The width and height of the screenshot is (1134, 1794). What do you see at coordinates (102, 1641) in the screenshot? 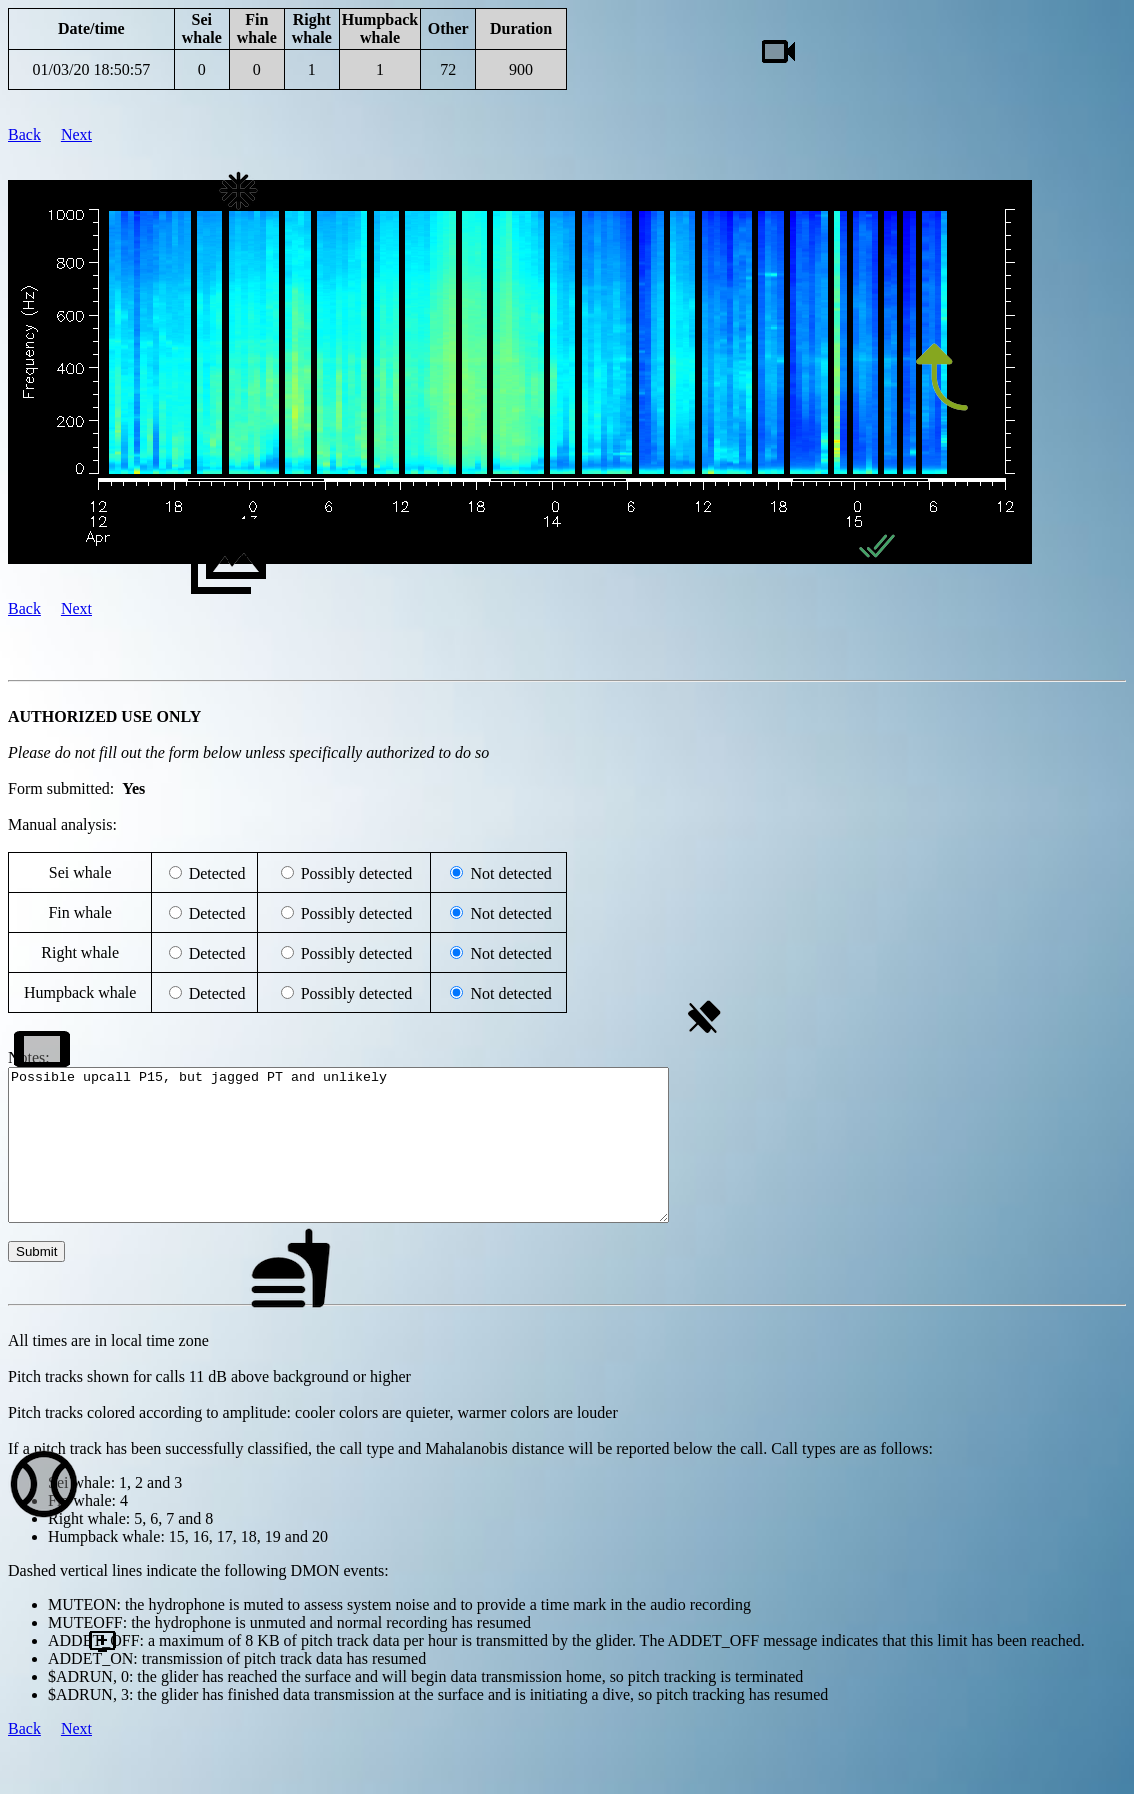
I see `add current video to watch queue` at bounding box center [102, 1641].